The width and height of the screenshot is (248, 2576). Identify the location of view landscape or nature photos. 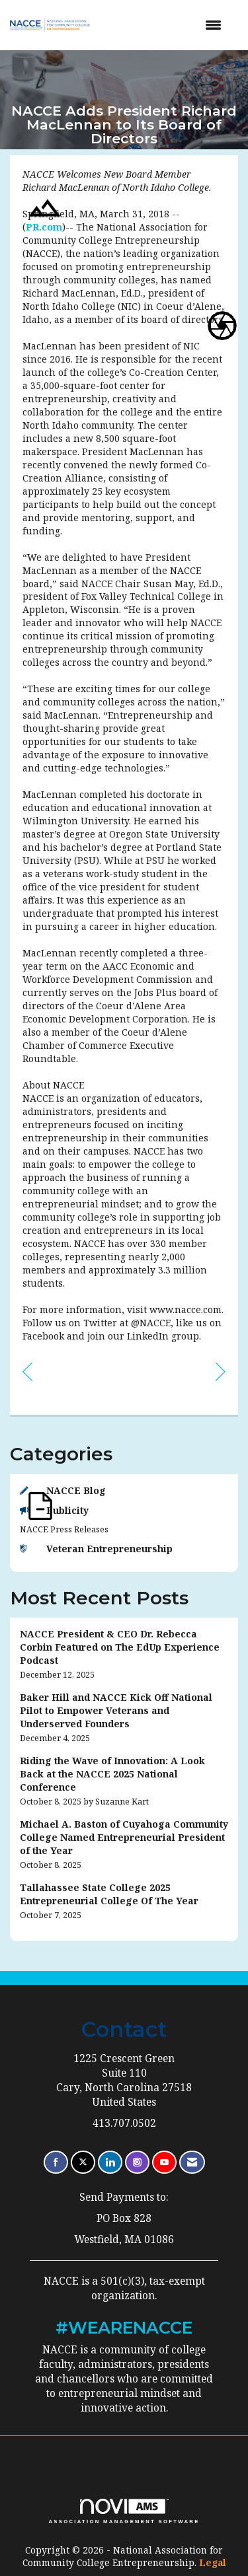
(44, 207).